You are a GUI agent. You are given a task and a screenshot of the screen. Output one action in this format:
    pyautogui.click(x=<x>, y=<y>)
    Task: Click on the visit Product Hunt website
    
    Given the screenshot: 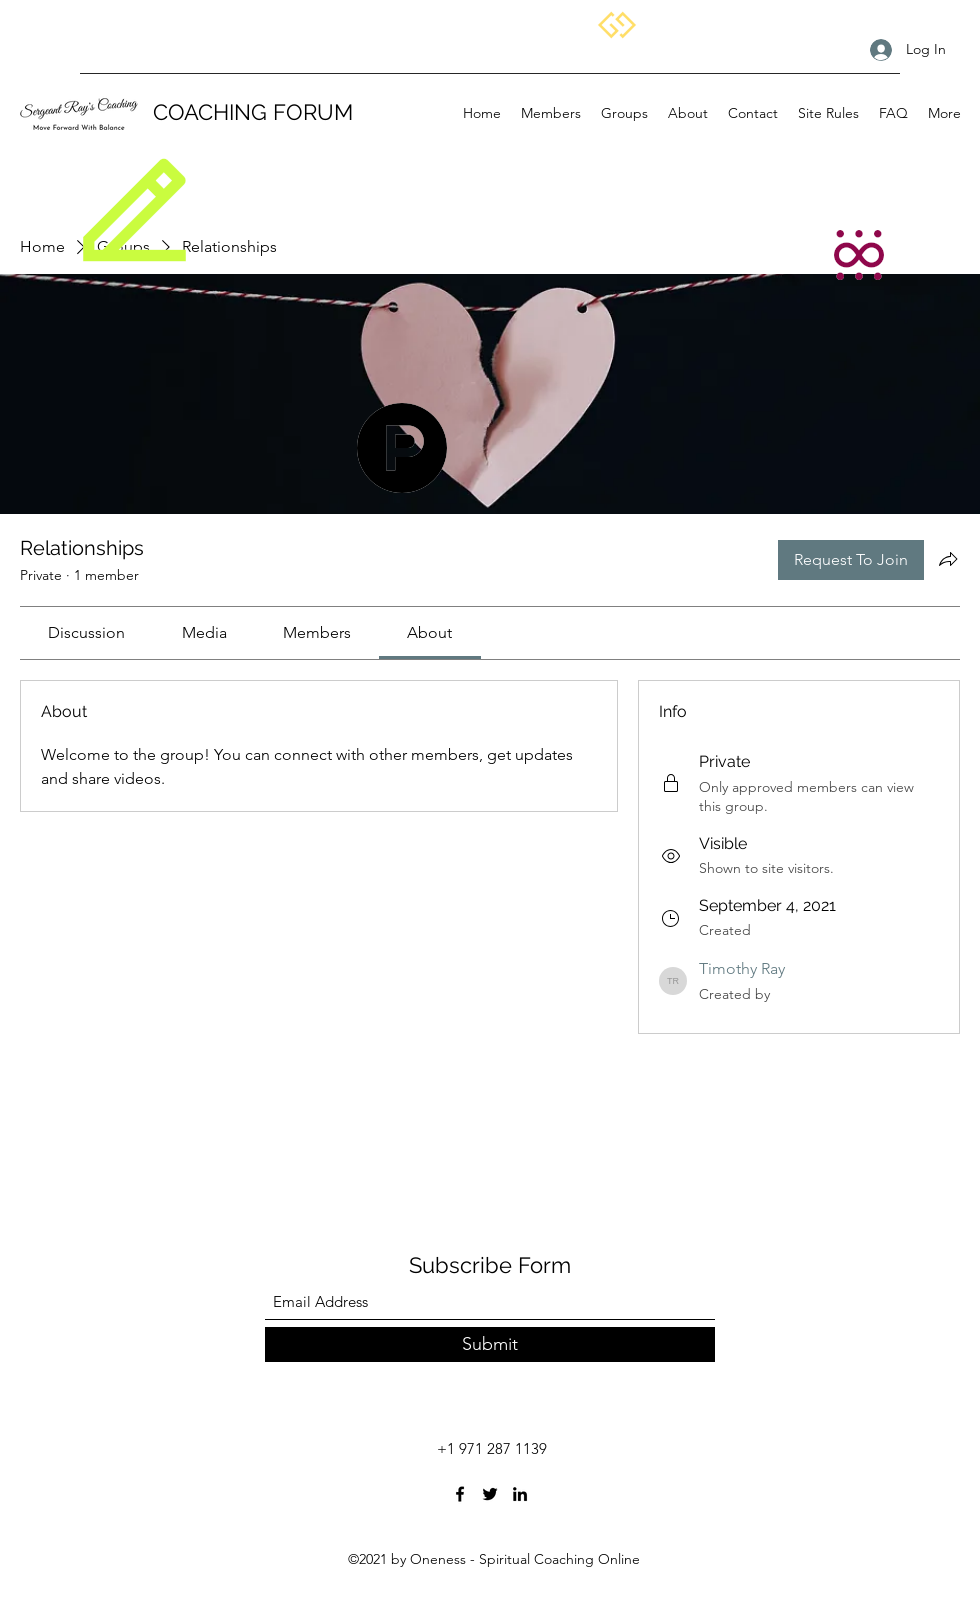 What is the action you would take?
    pyautogui.click(x=402, y=448)
    